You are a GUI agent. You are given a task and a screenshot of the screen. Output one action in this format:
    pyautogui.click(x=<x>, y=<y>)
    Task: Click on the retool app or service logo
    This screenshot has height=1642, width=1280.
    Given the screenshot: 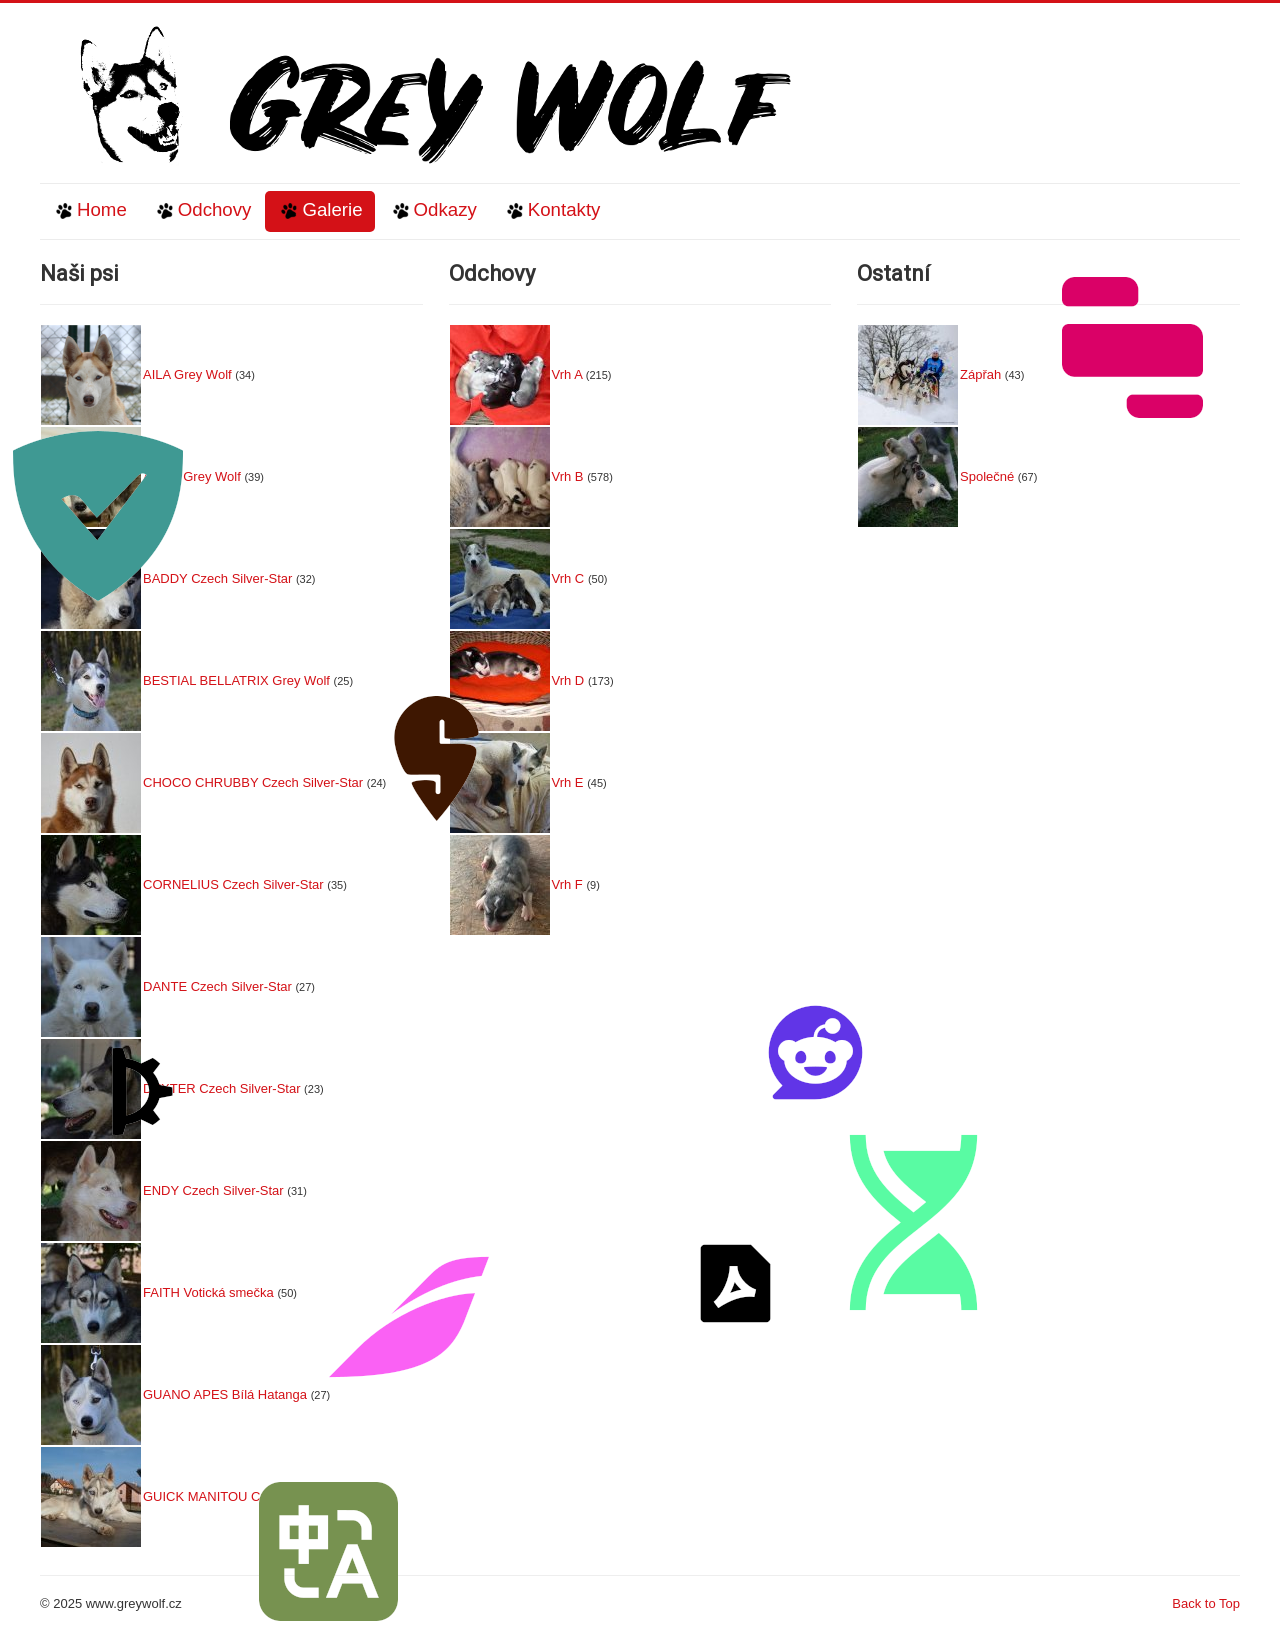 What is the action you would take?
    pyautogui.click(x=1132, y=347)
    